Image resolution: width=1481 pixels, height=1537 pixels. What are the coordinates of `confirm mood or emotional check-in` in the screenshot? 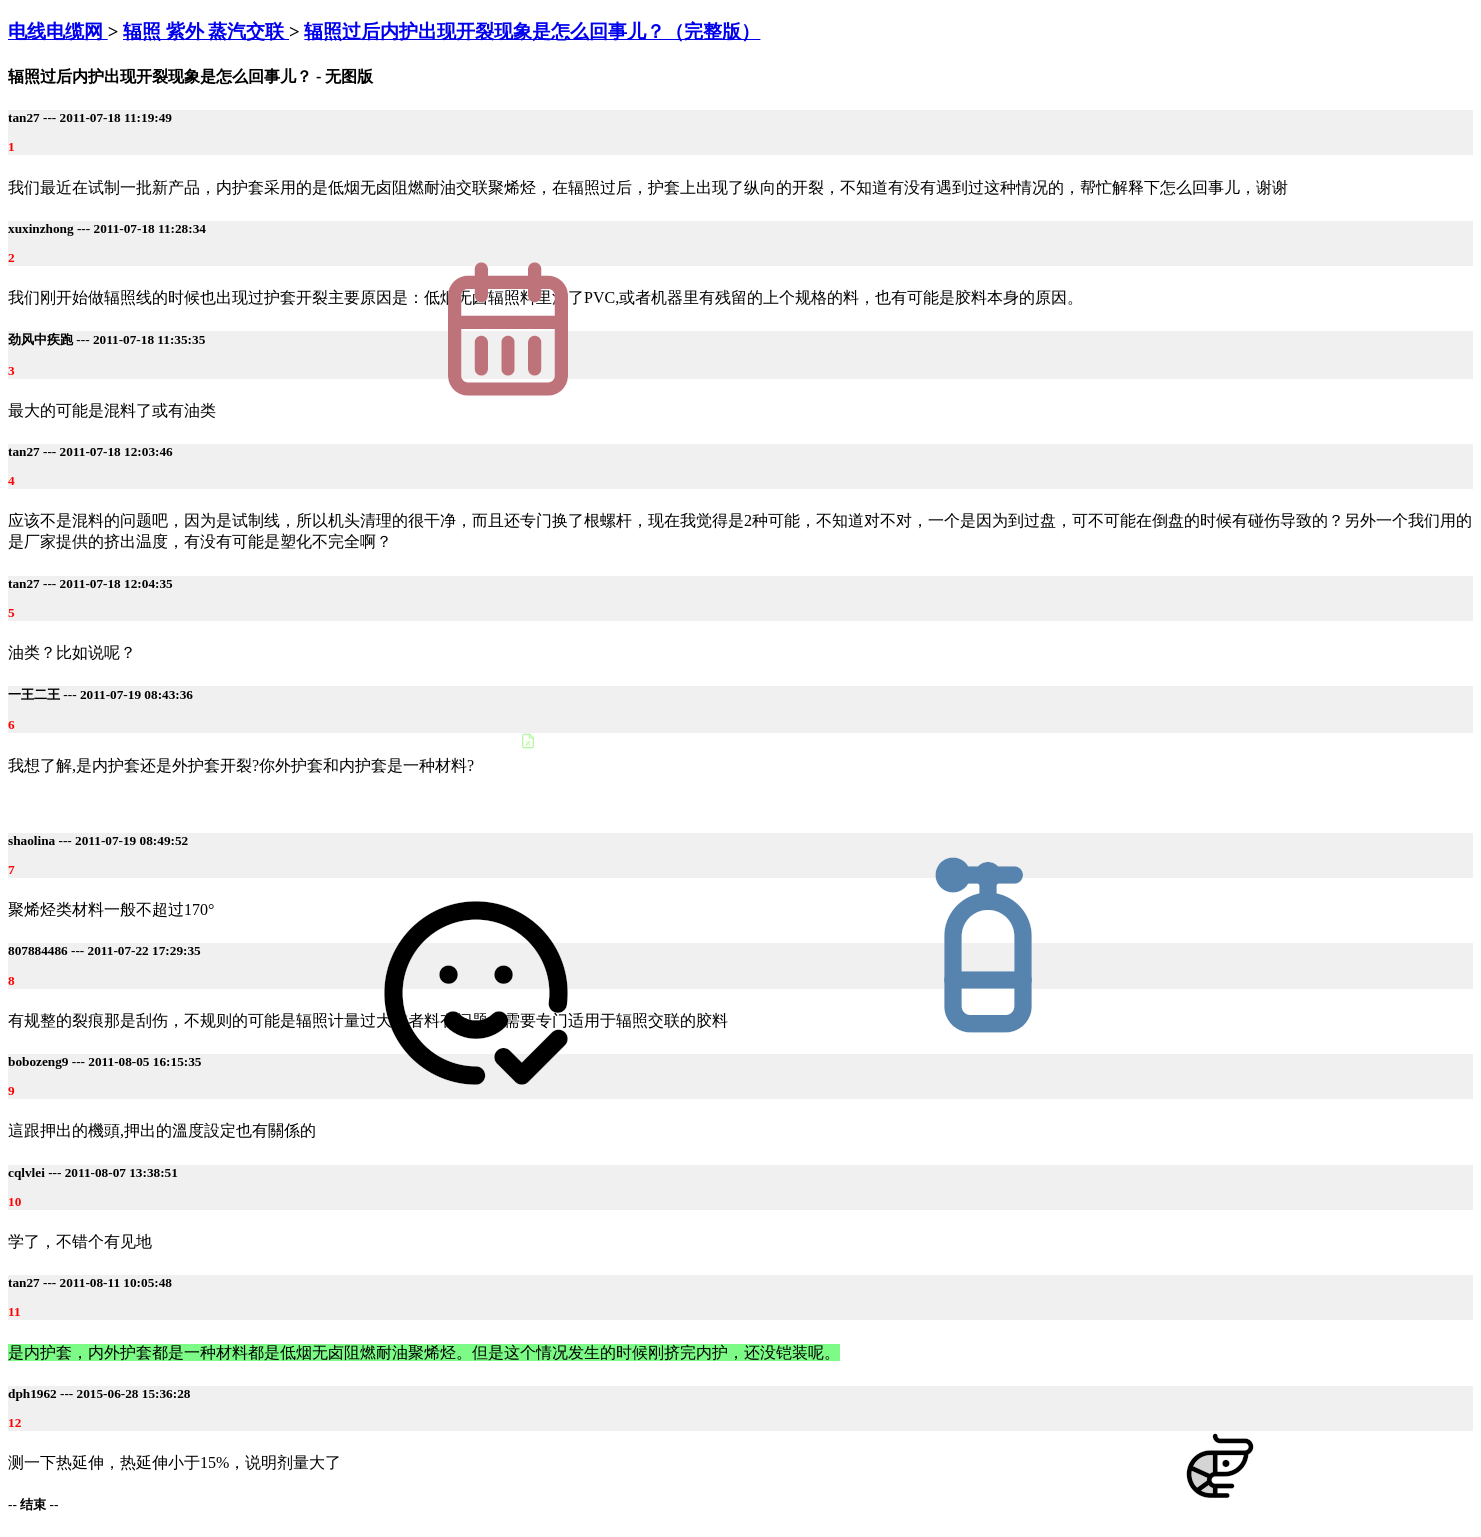 It's located at (476, 993).